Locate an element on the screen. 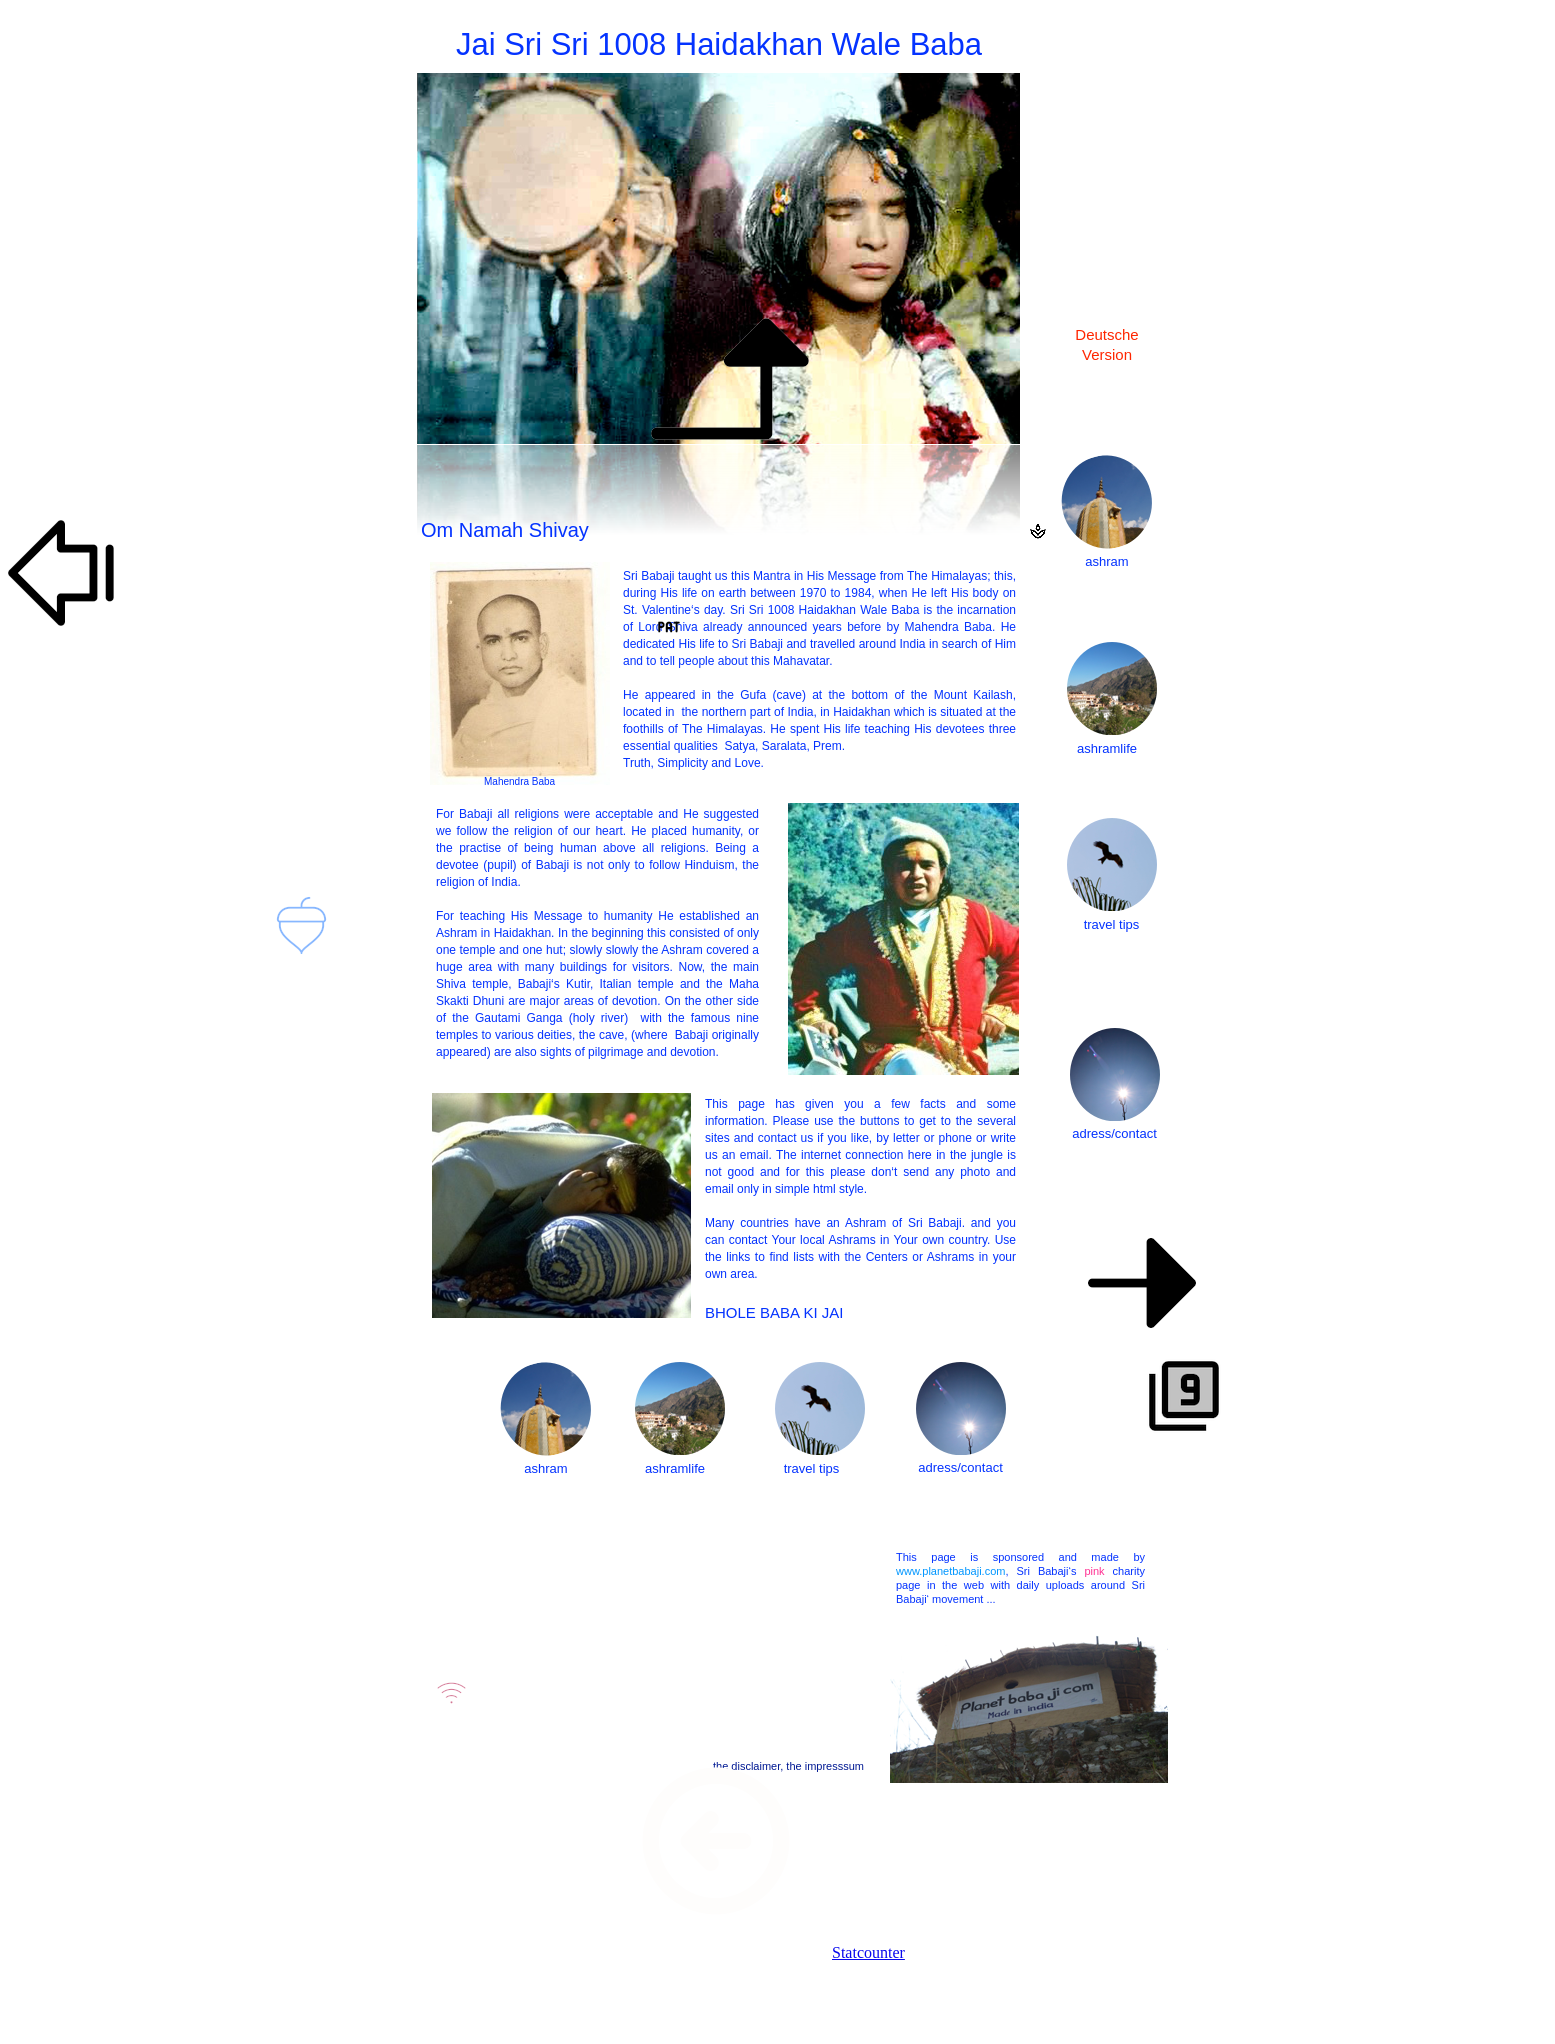 The width and height of the screenshot is (1555, 2044). go back to previous screen is located at coordinates (65, 573).